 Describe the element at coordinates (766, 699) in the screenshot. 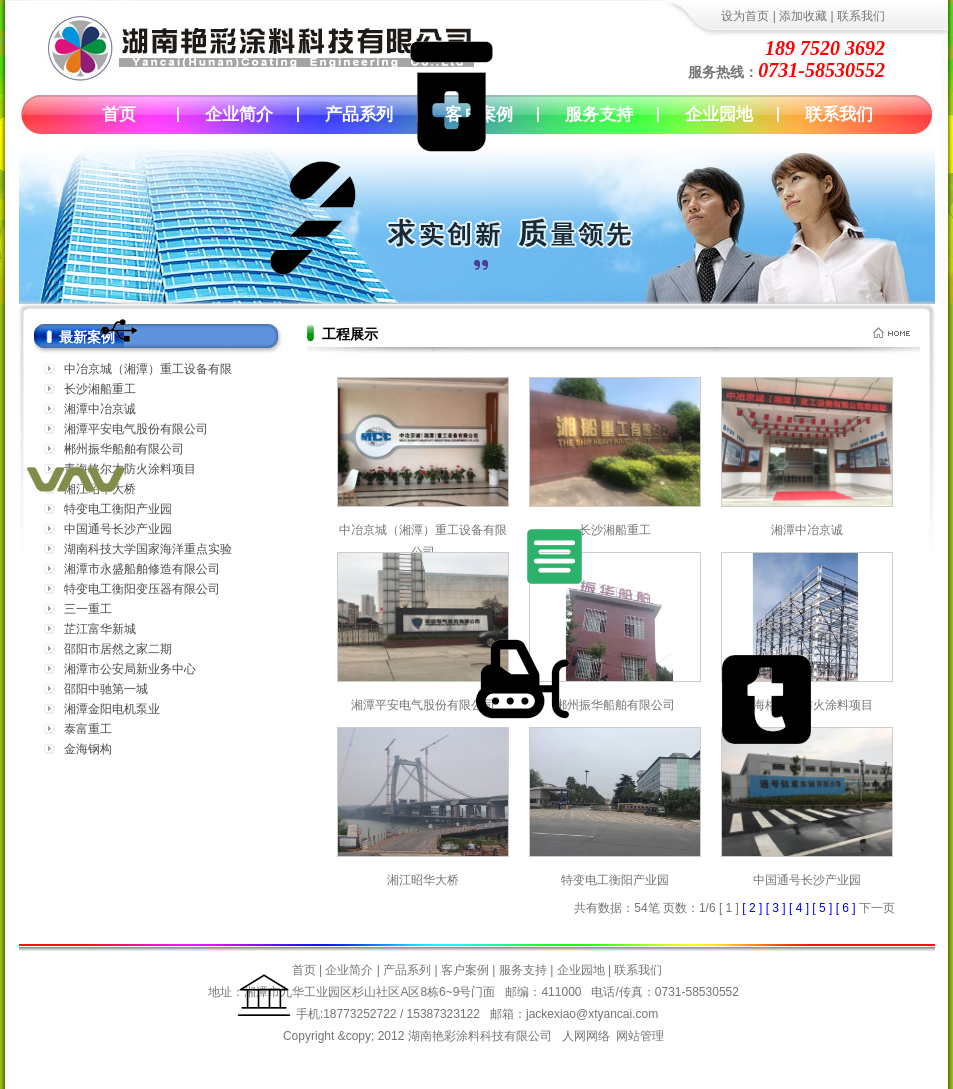

I see `open tumblr app` at that location.